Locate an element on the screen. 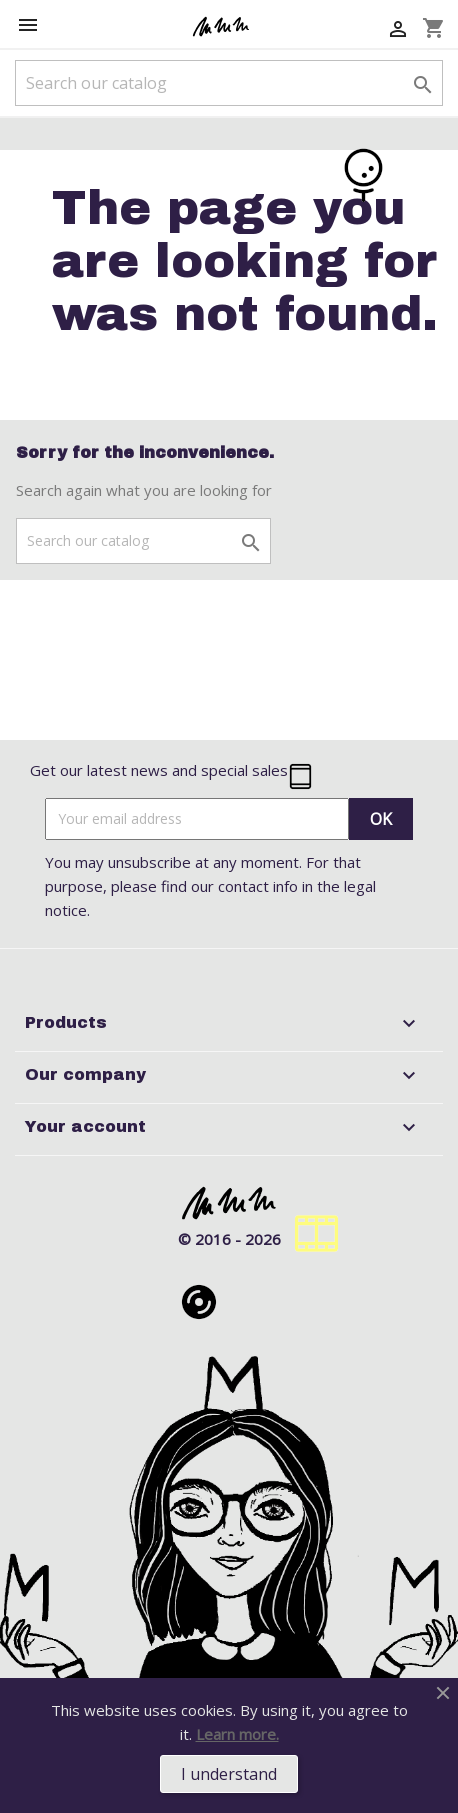 This screenshot has width=458, height=1813. switch to tablet view is located at coordinates (300, 776).